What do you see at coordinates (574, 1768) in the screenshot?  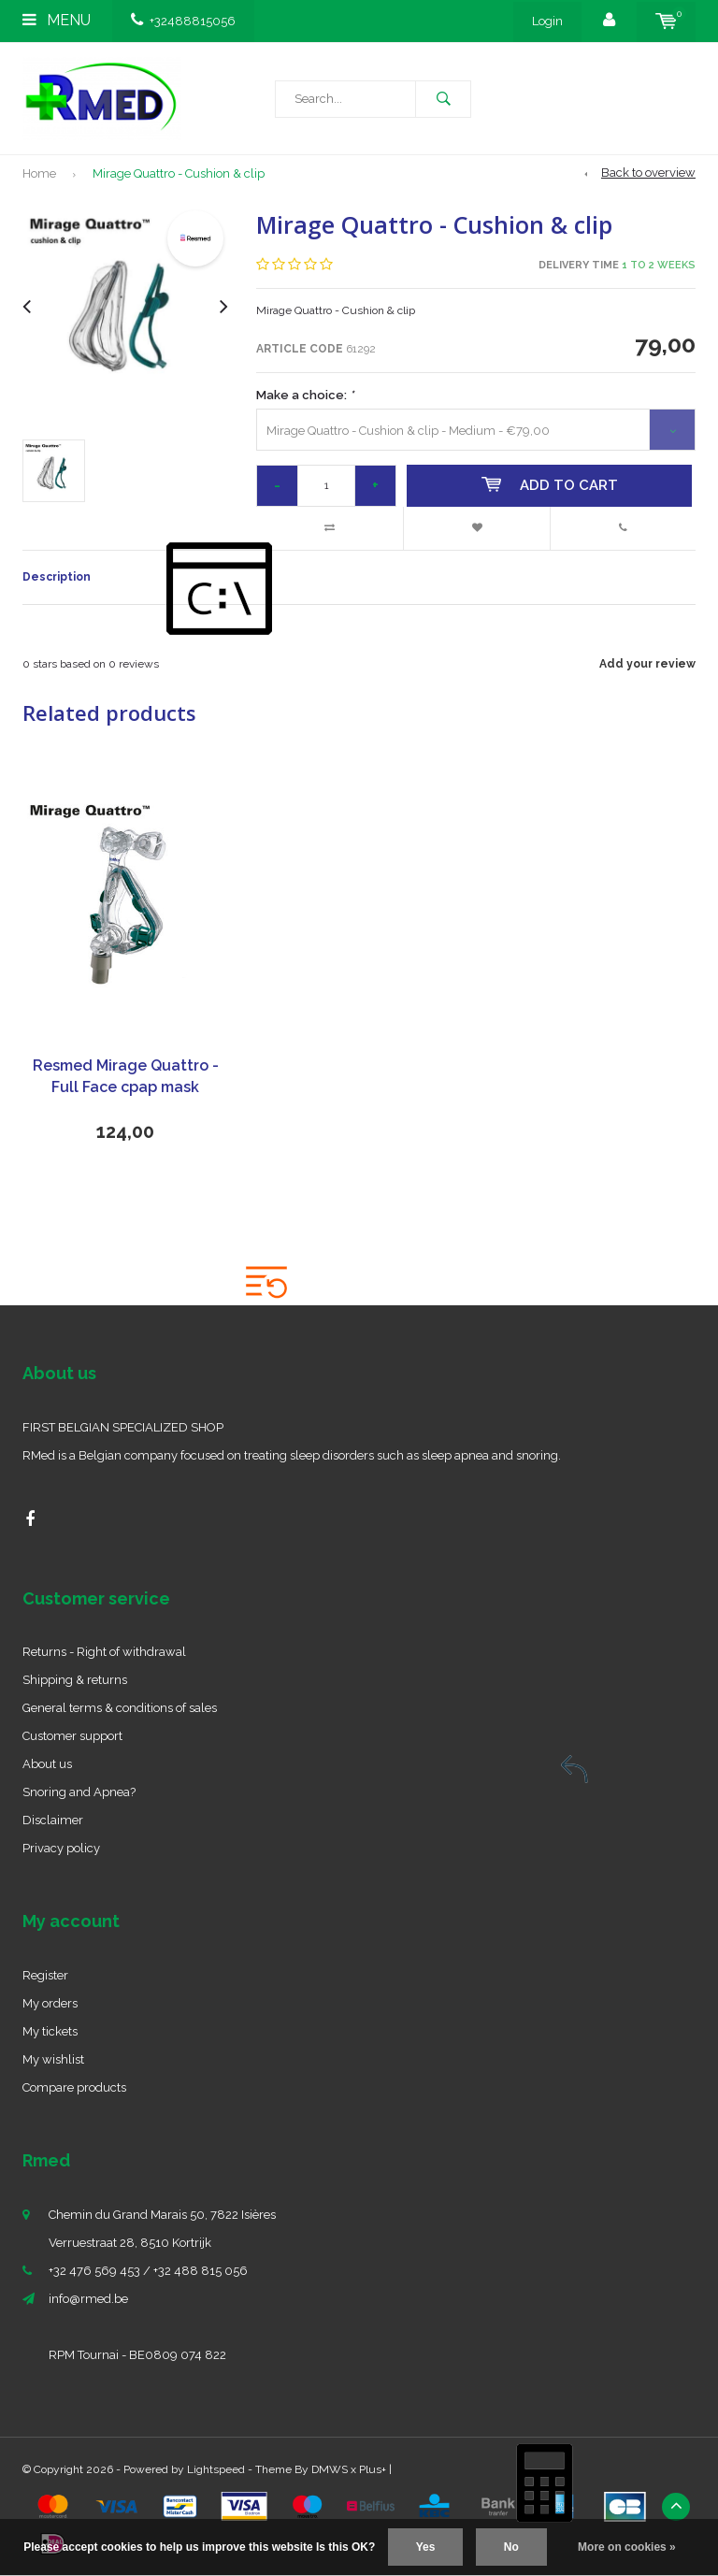 I see `reply to a message or comment` at bounding box center [574, 1768].